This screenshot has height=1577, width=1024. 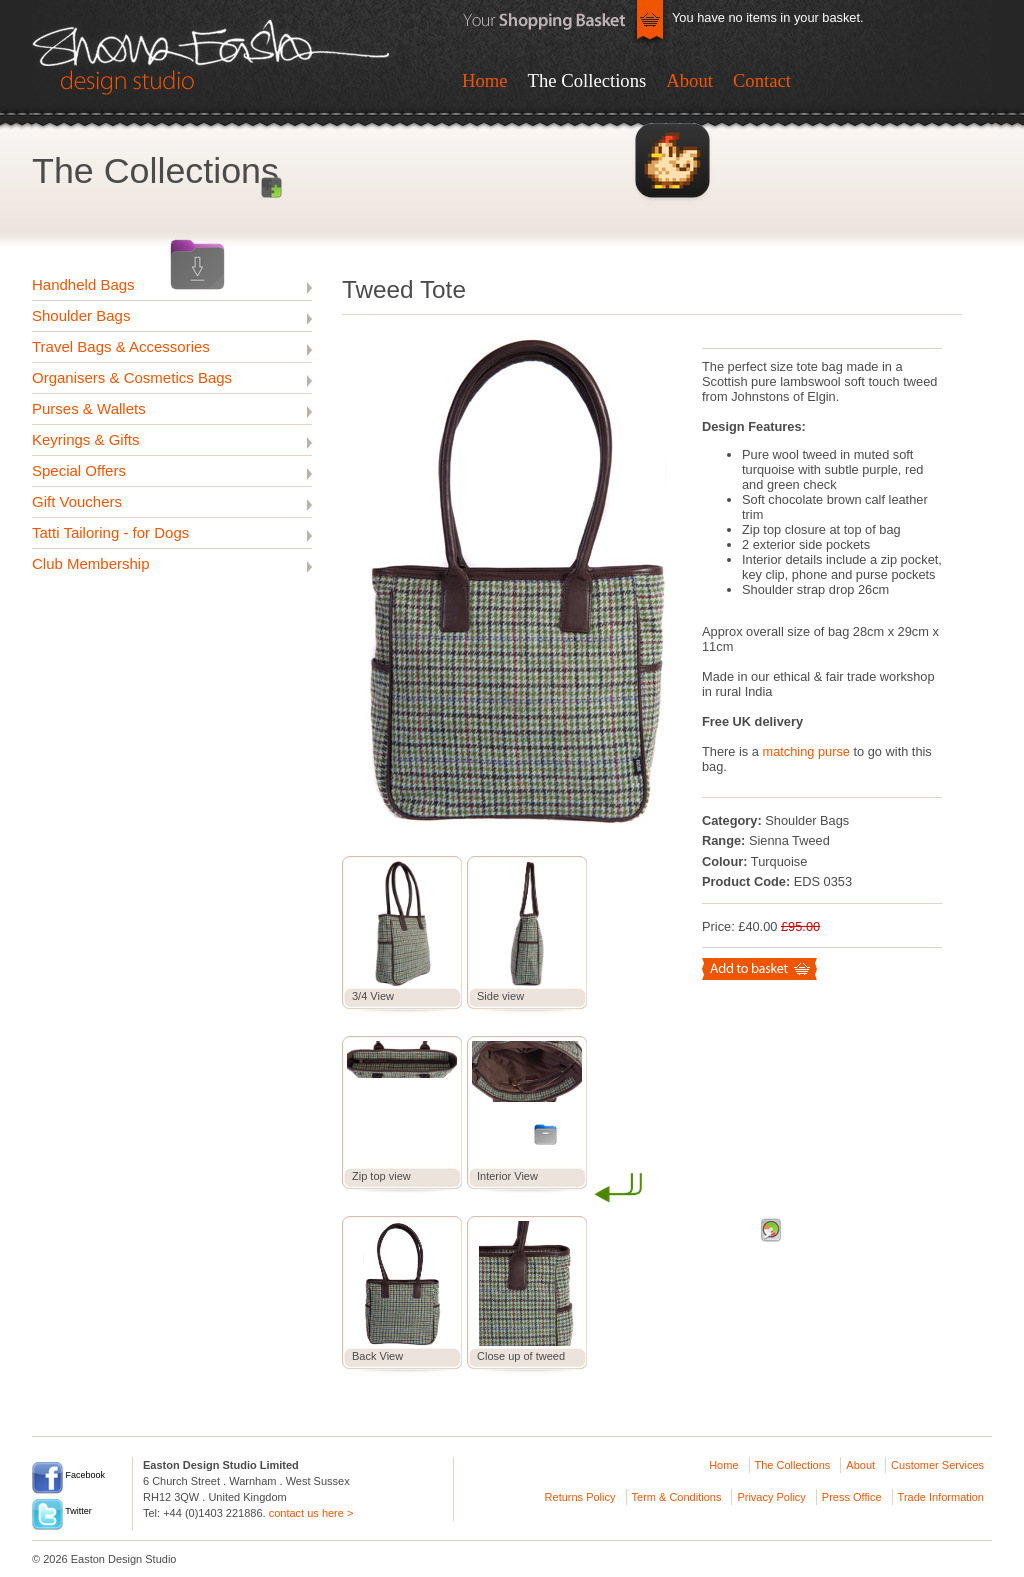 What do you see at coordinates (617, 1187) in the screenshot?
I see `reply to all recipients of an email` at bounding box center [617, 1187].